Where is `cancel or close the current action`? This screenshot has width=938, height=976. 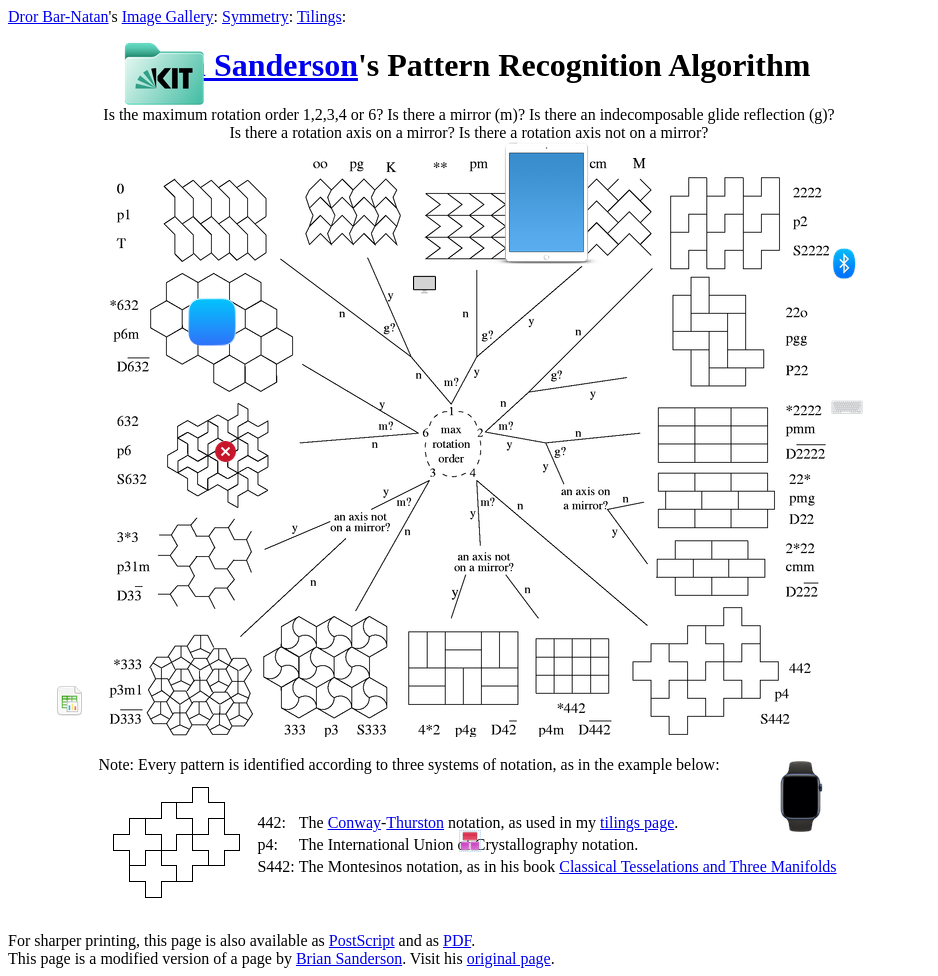 cancel or close the current action is located at coordinates (225, 451).